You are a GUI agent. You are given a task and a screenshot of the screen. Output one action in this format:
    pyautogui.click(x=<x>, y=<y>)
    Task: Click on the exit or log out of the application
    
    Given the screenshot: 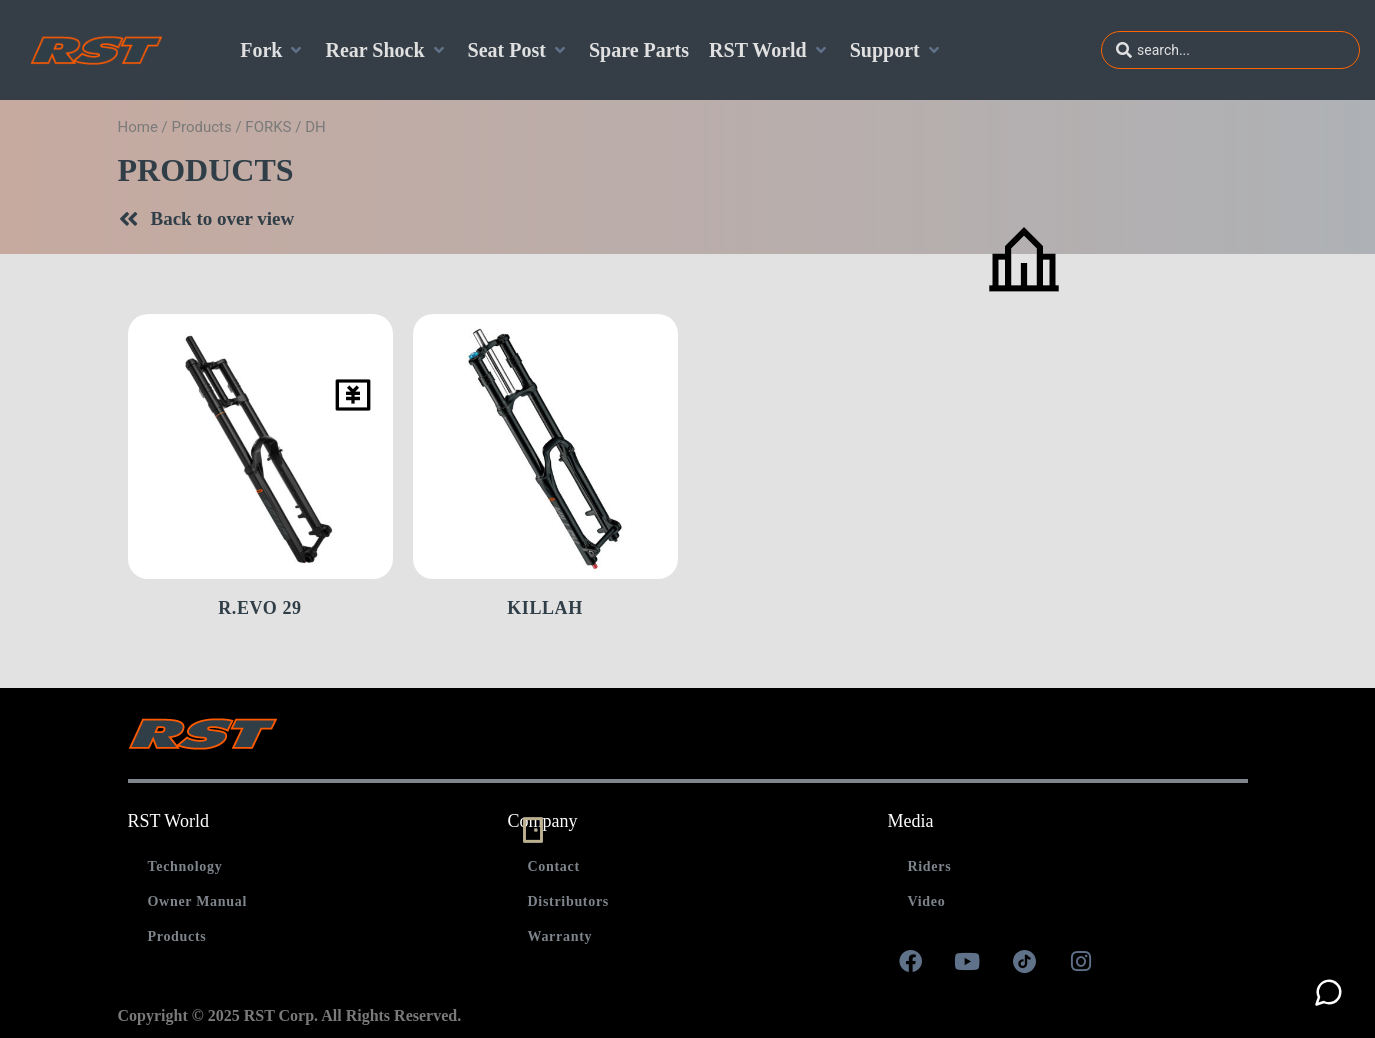 What is the action you would take?
    pyautogui.click(x=533, y=830)
    